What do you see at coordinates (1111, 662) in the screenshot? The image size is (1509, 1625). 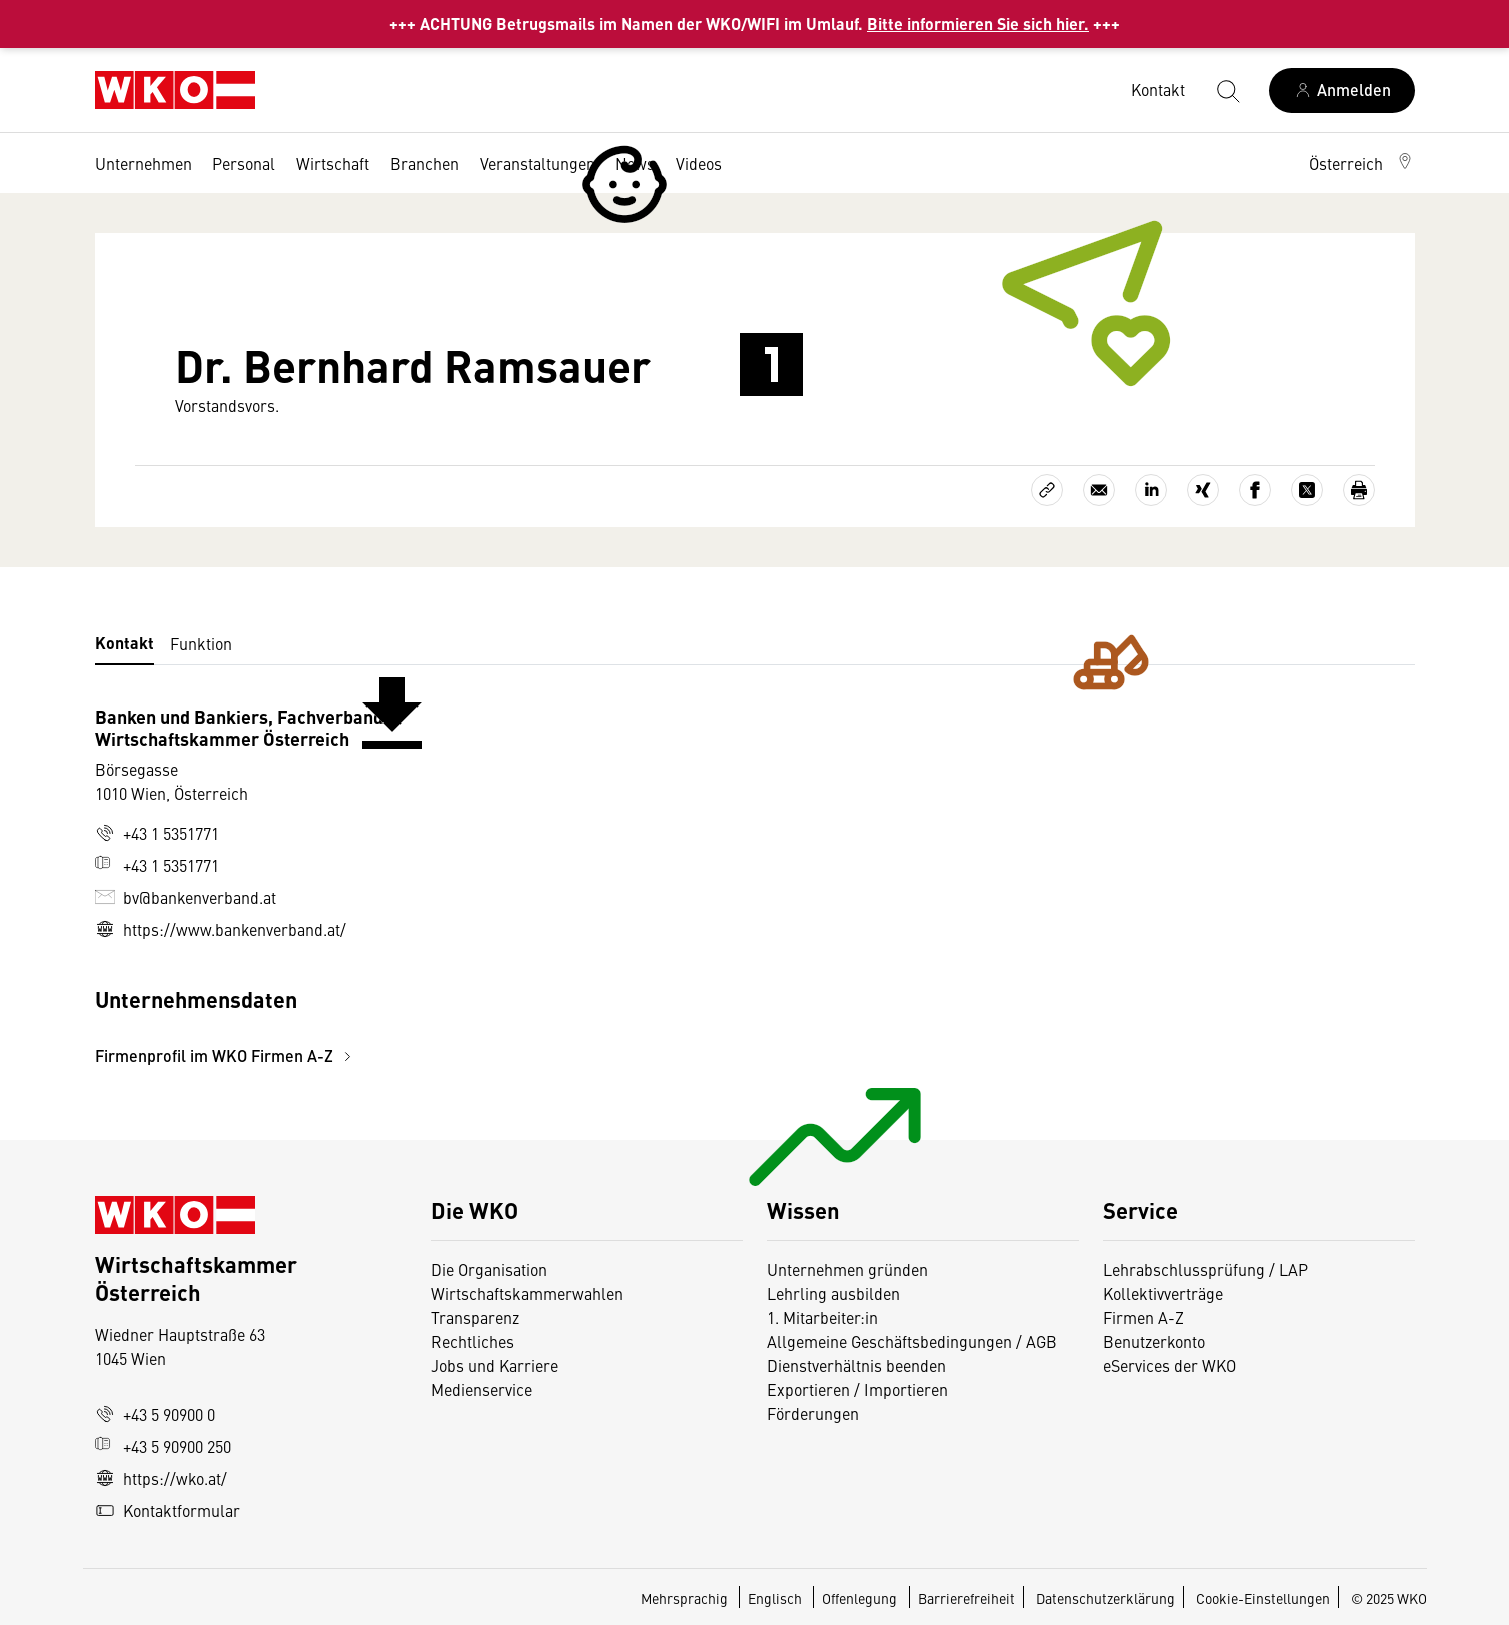 I see `construction or building in progress` at bounding box center [1111, 662].